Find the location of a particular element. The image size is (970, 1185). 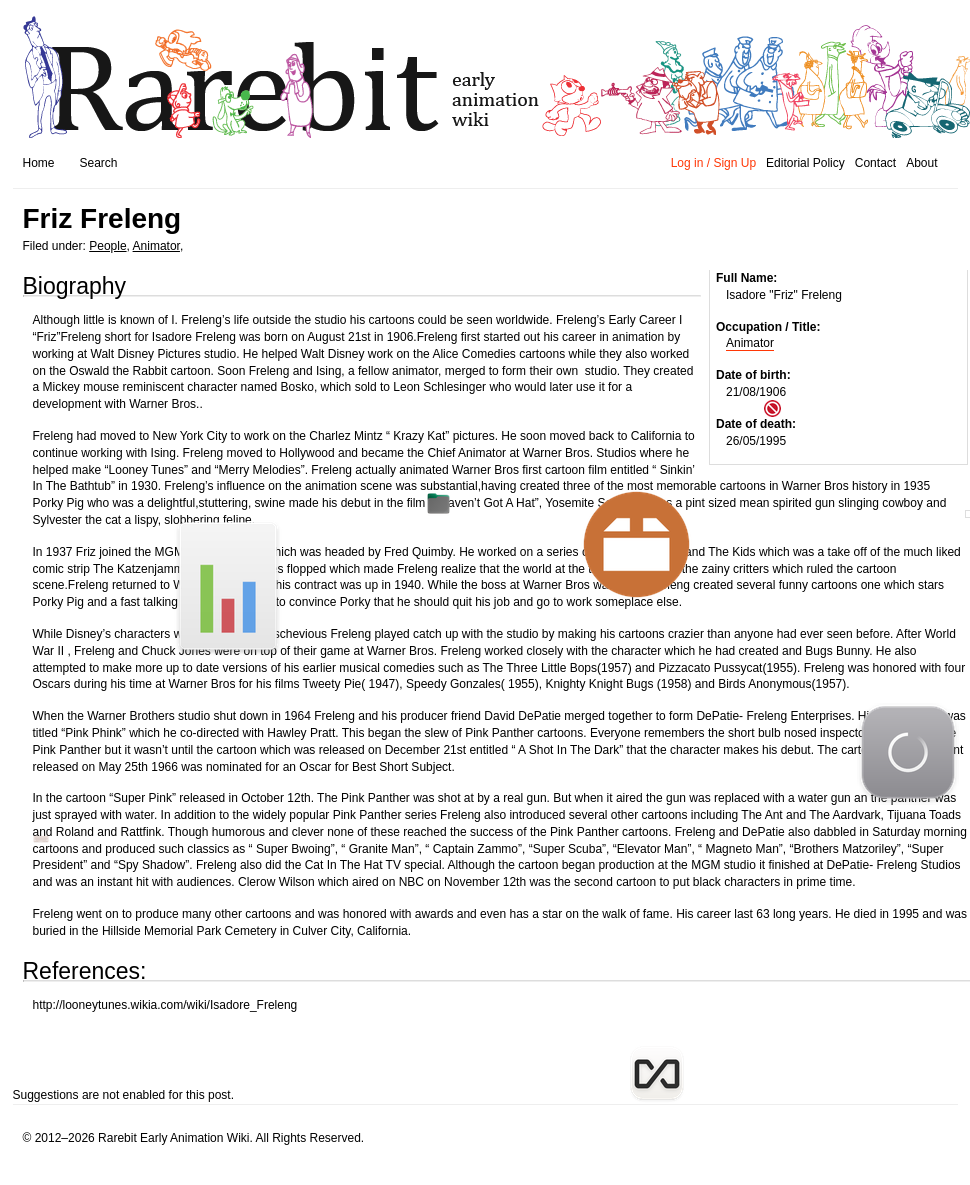

access startup screen or boot settings is located at coordinates (908, 754).